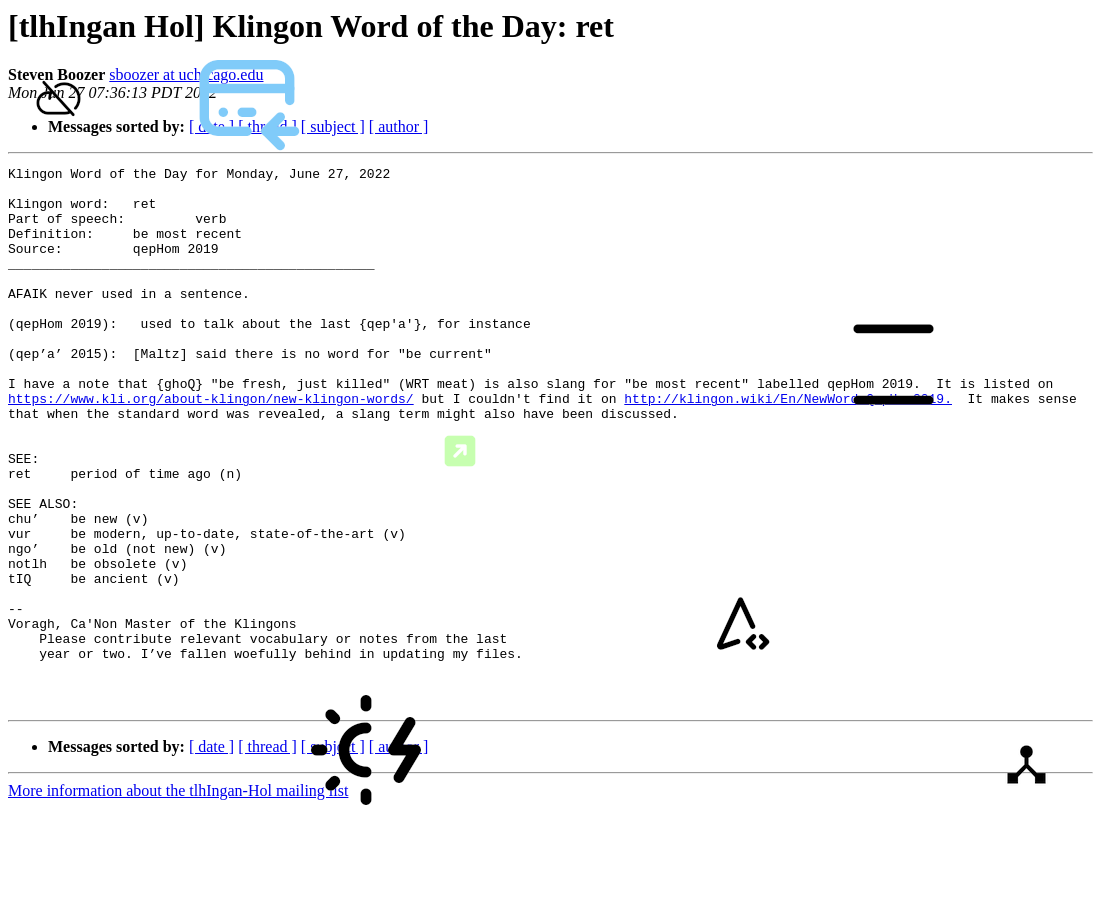 This screenshot has width=1101, height=916. I want to click on connect or manage linked devices, so click(1026, 764).